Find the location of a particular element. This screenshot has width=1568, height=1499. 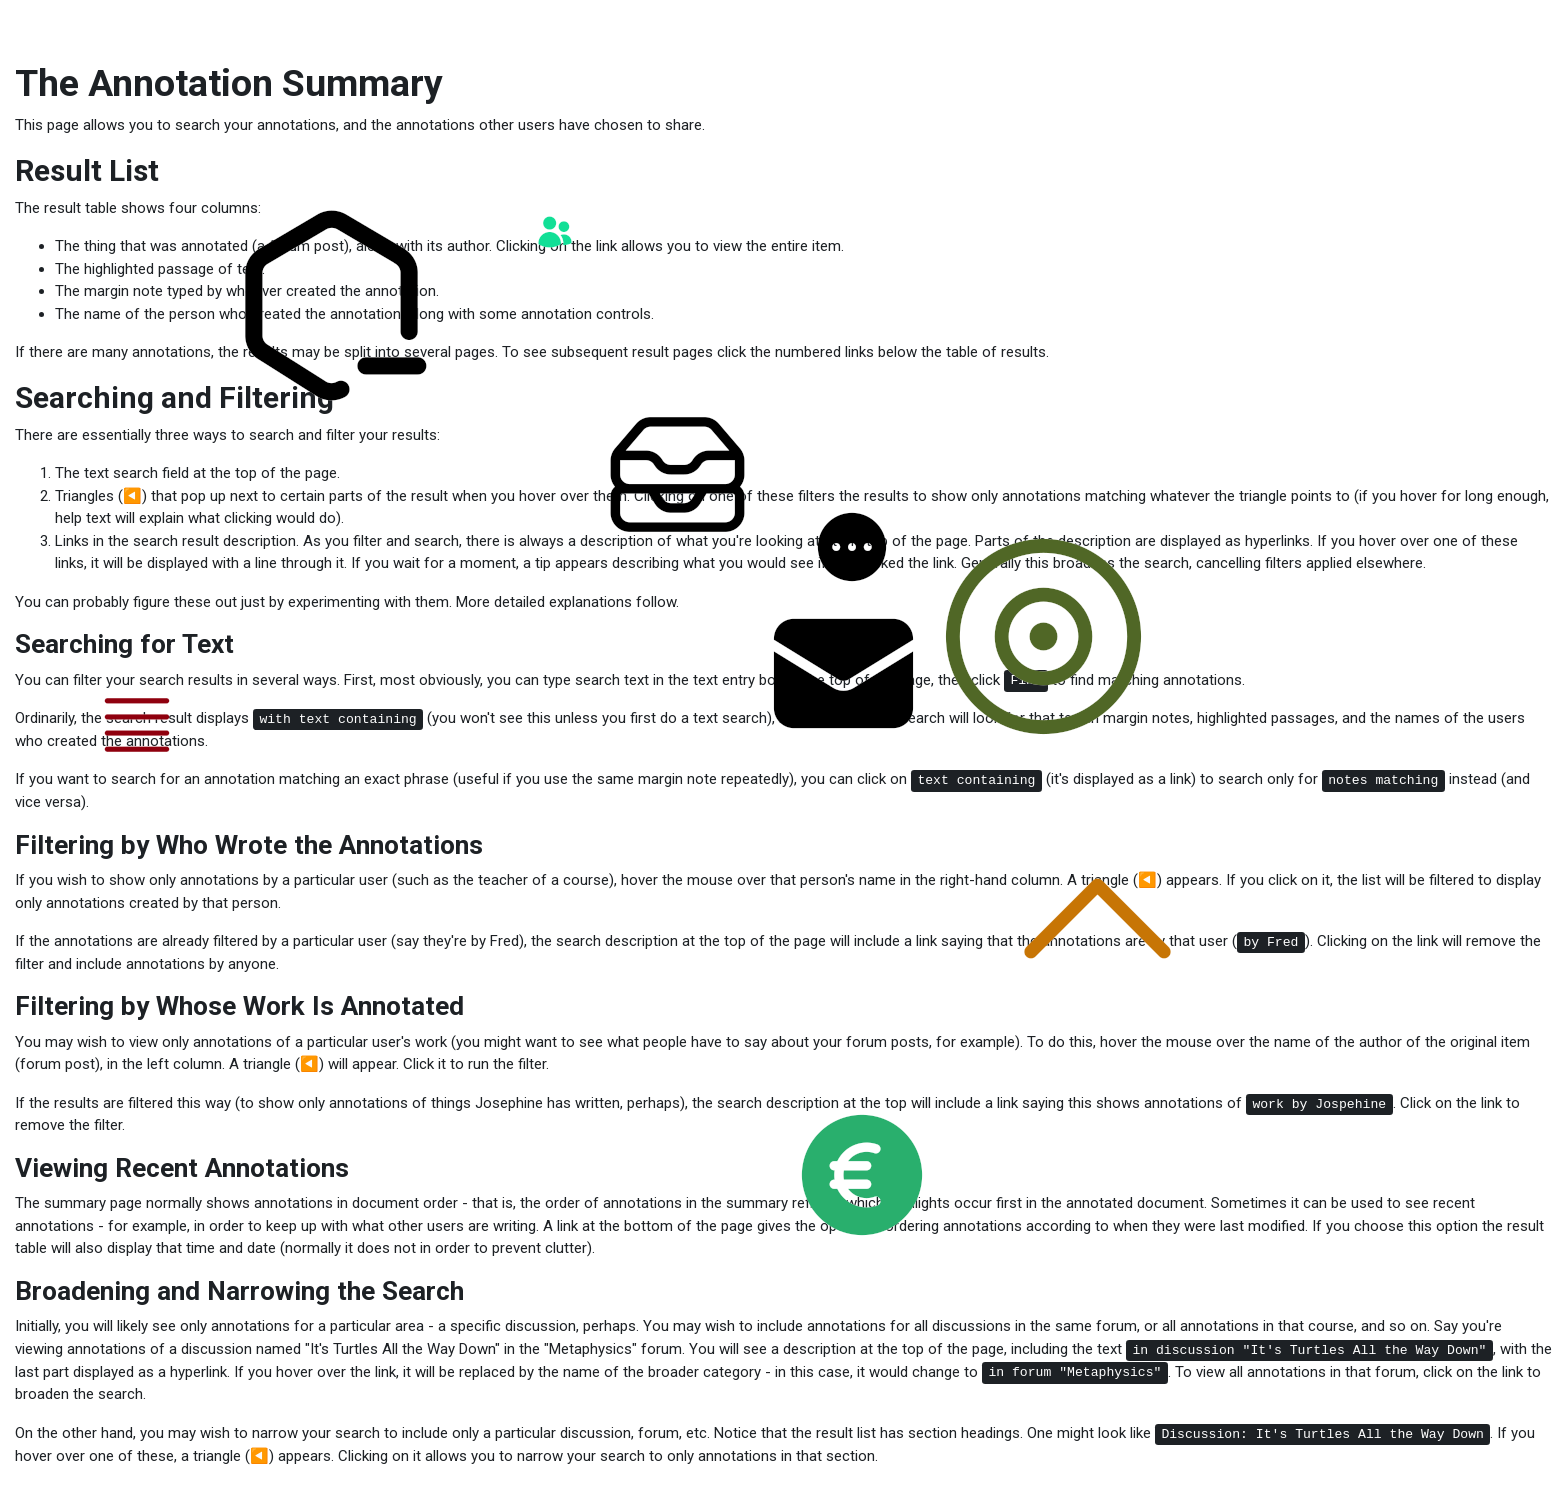

access more options or actions is located at coordinates (852, 547).